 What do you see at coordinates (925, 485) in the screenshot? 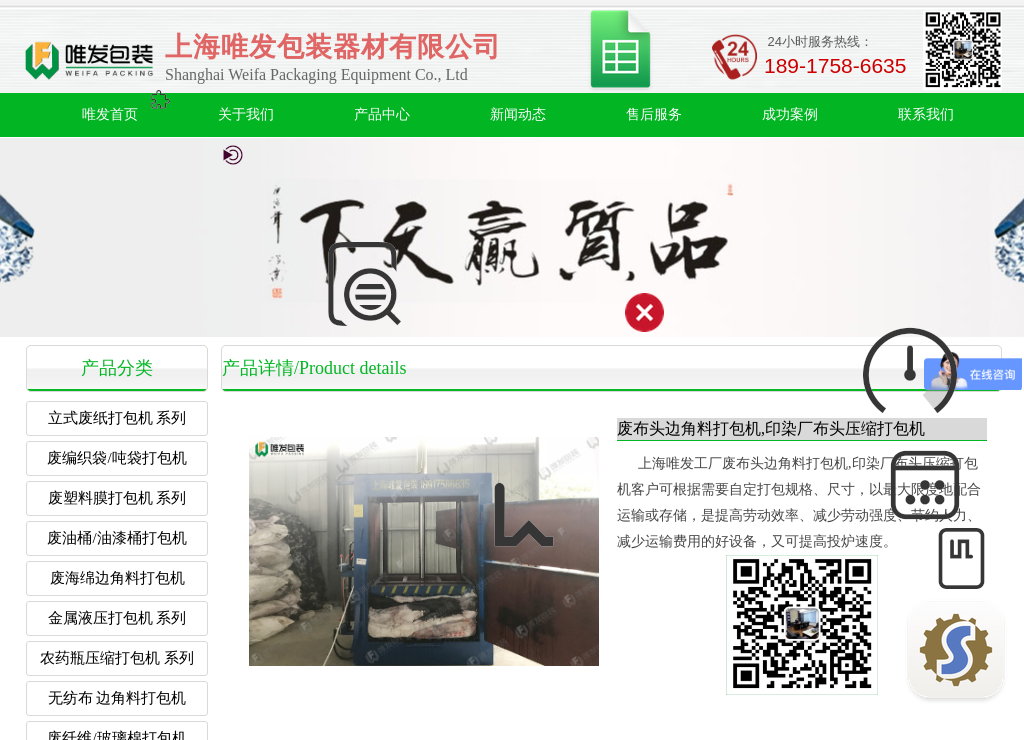
I see `open calendar application` at bounding box center [925, 485].